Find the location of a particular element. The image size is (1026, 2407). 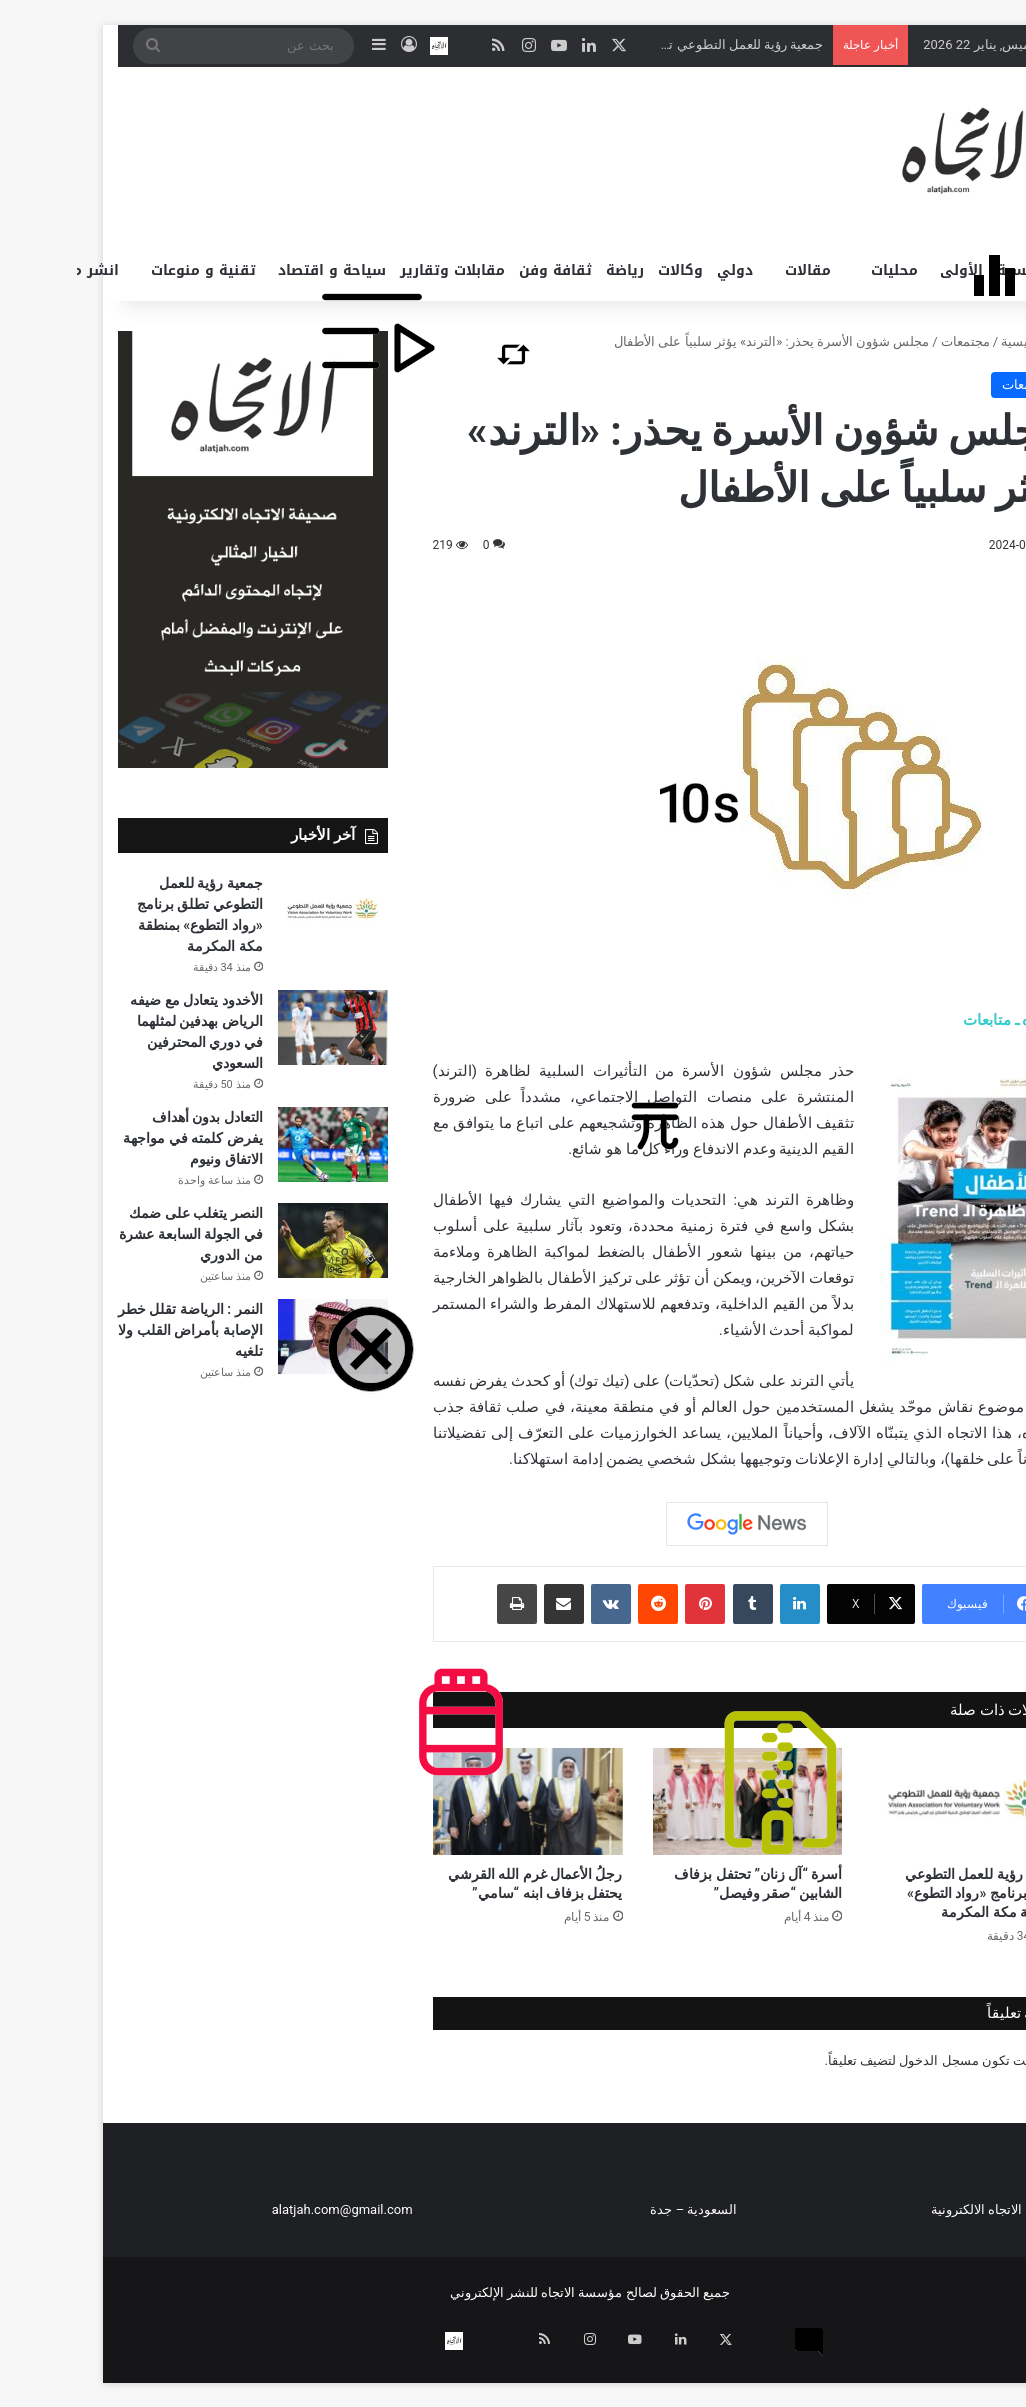

view media queue or playlist is located at coordinates (372, 331).